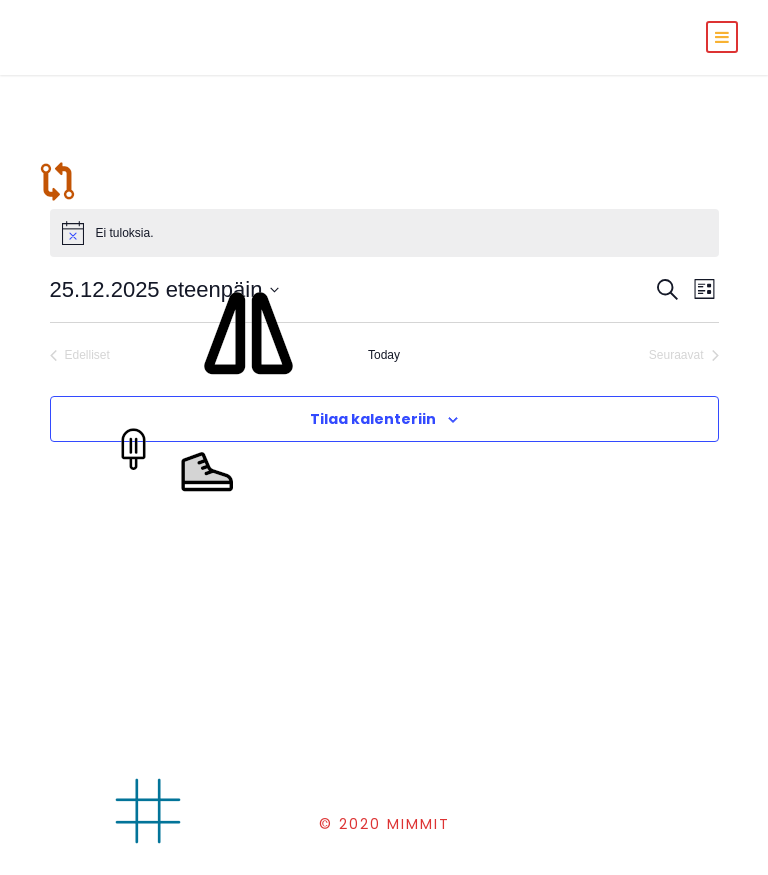  What do you see at coordinates (204, 473) in the screenshot?
I see `access footwear or shoe category` at bounding box center [204, 473].